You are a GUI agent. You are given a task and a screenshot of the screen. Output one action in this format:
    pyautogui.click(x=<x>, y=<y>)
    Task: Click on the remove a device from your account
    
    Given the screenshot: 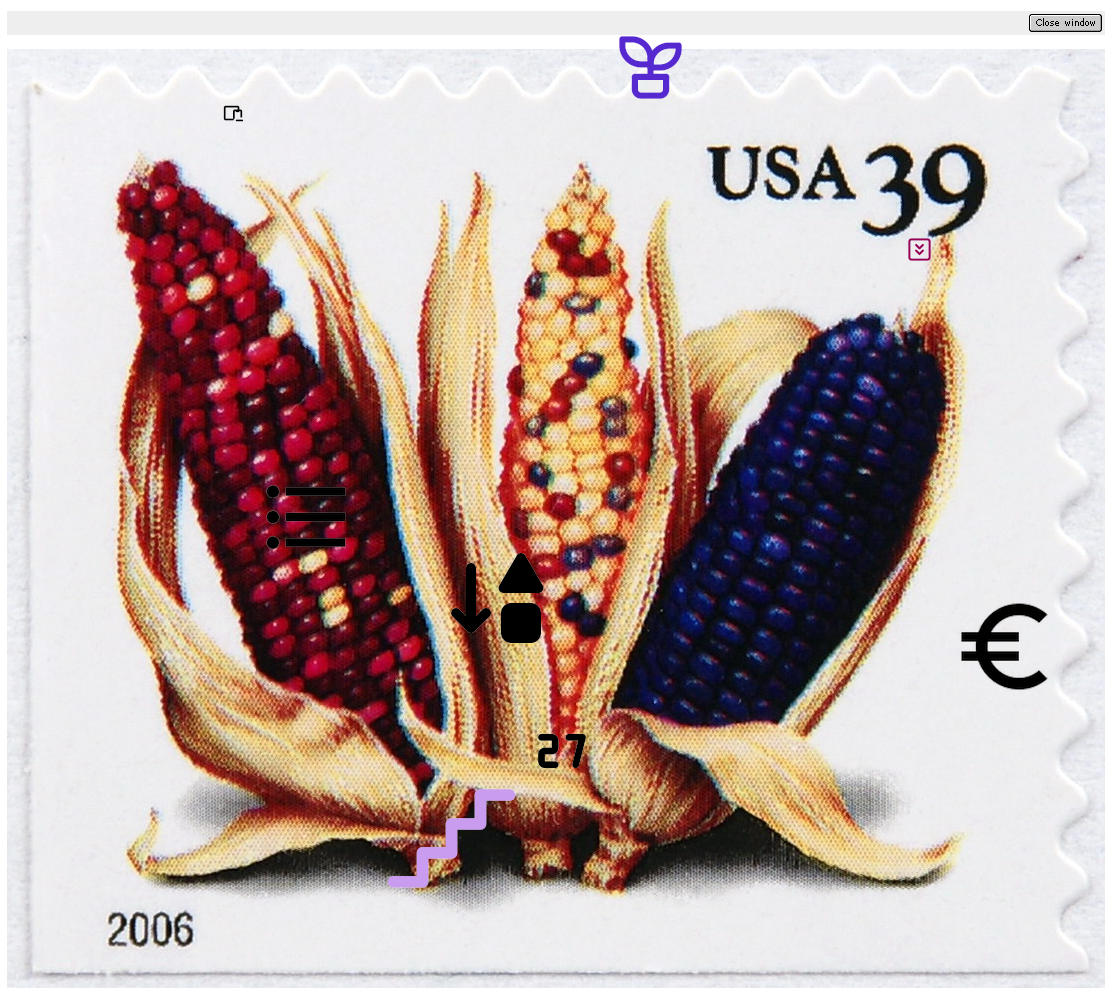 What is the action you would take?
    pyautogui.click(x=233, y=114)
    